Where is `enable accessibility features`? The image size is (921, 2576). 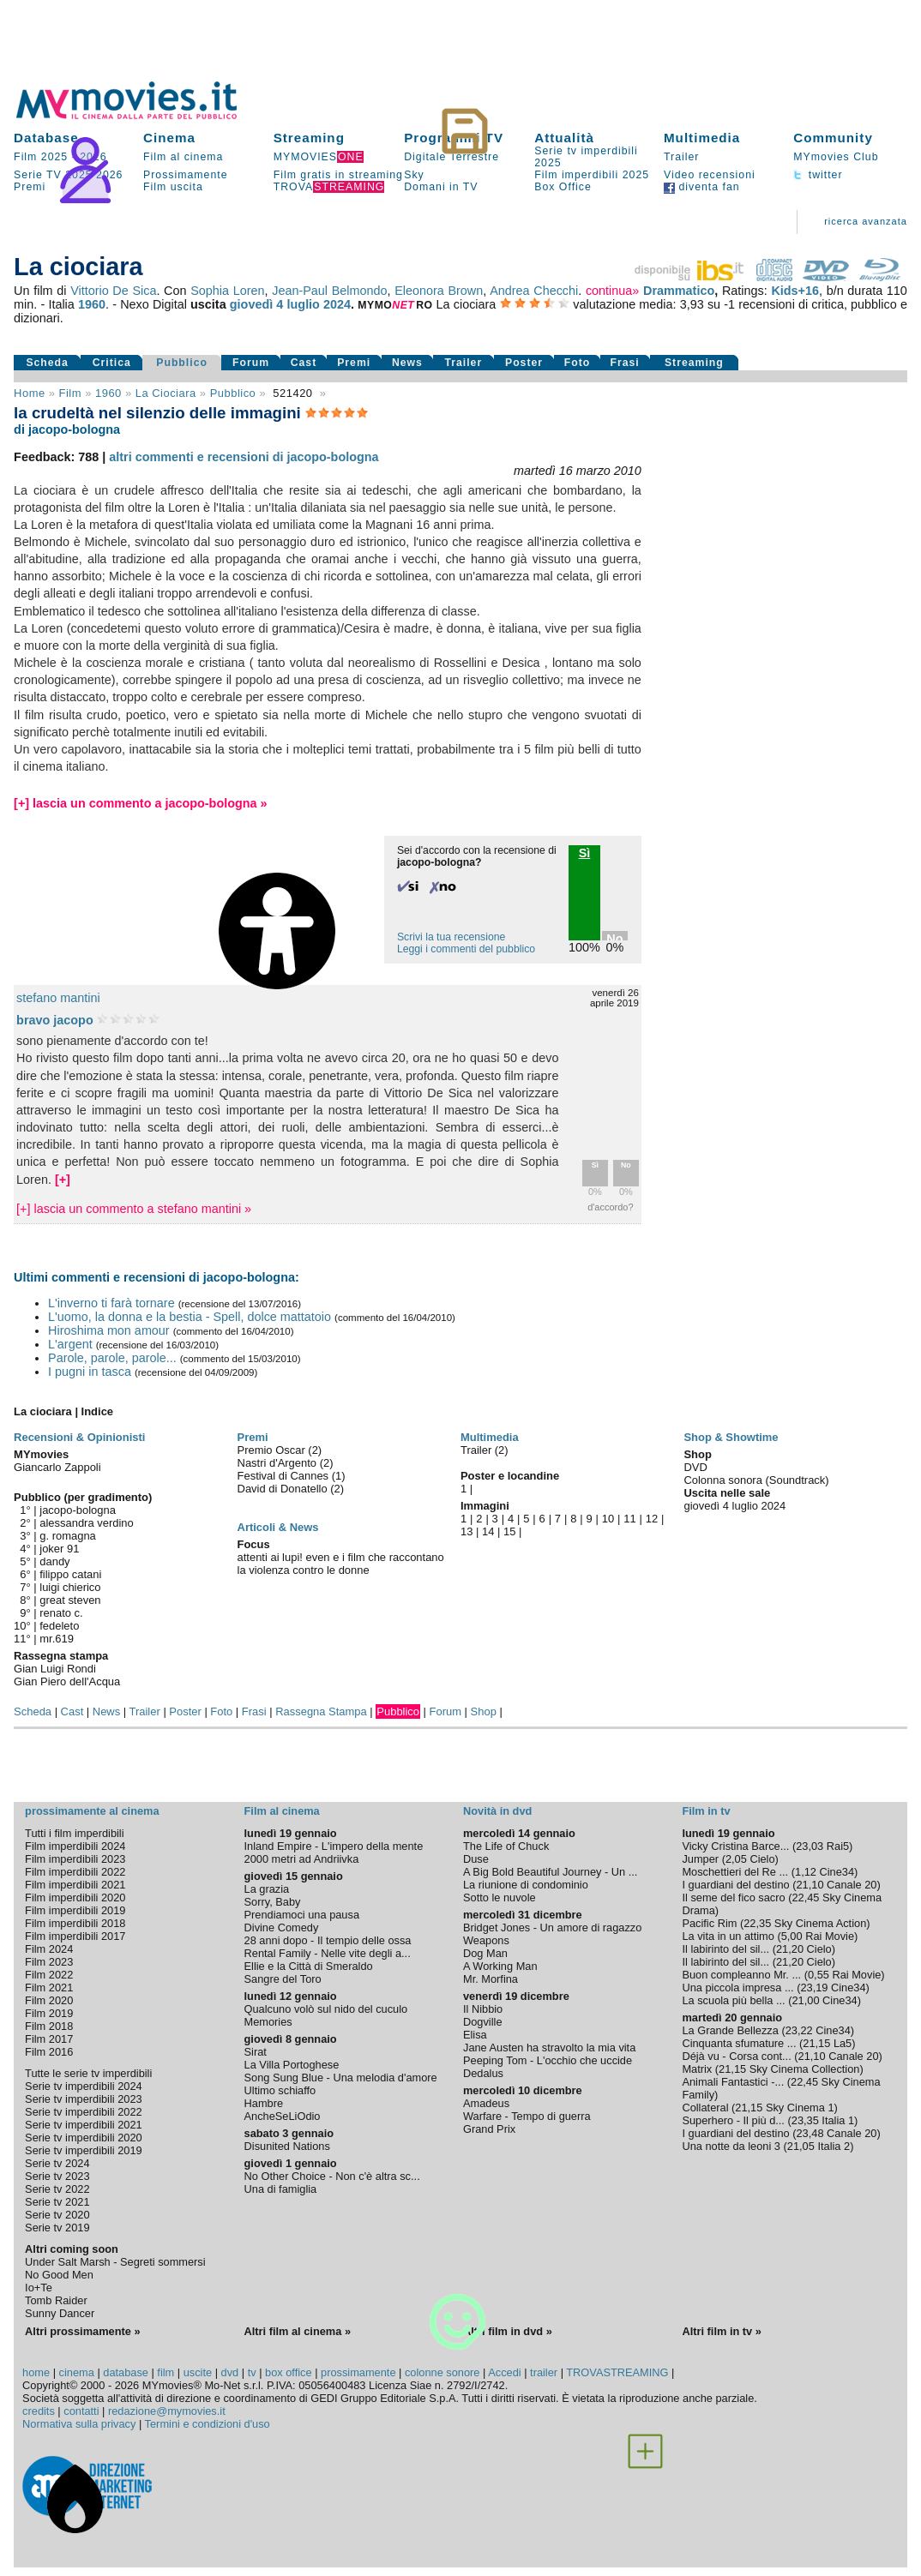
enable accessibility features is located at coordinates (277, 931).